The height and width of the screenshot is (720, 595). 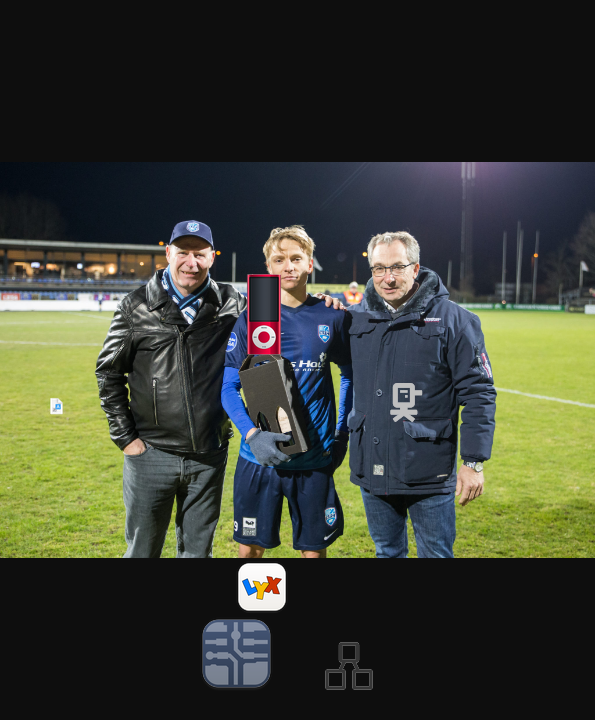 I want to click on open gerbview nightly app for viewing gerber PCB files, so click(x=236, y=653).